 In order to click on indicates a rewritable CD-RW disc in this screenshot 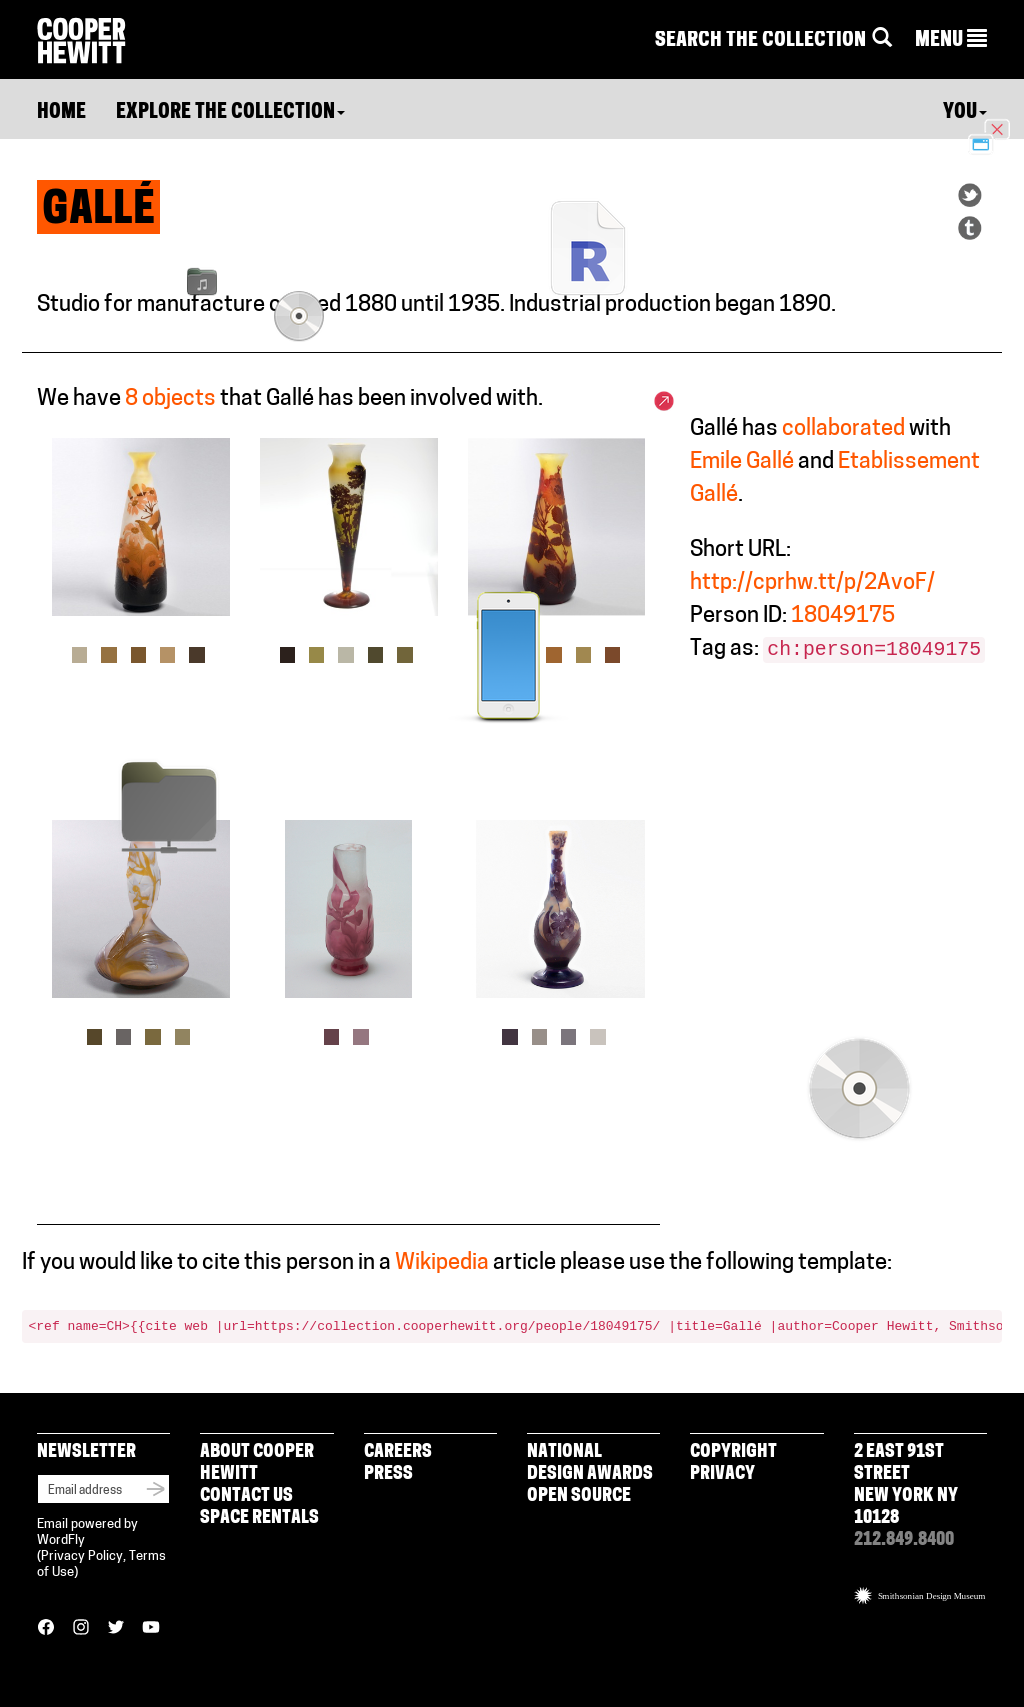, I will do `click(299, 316)`.